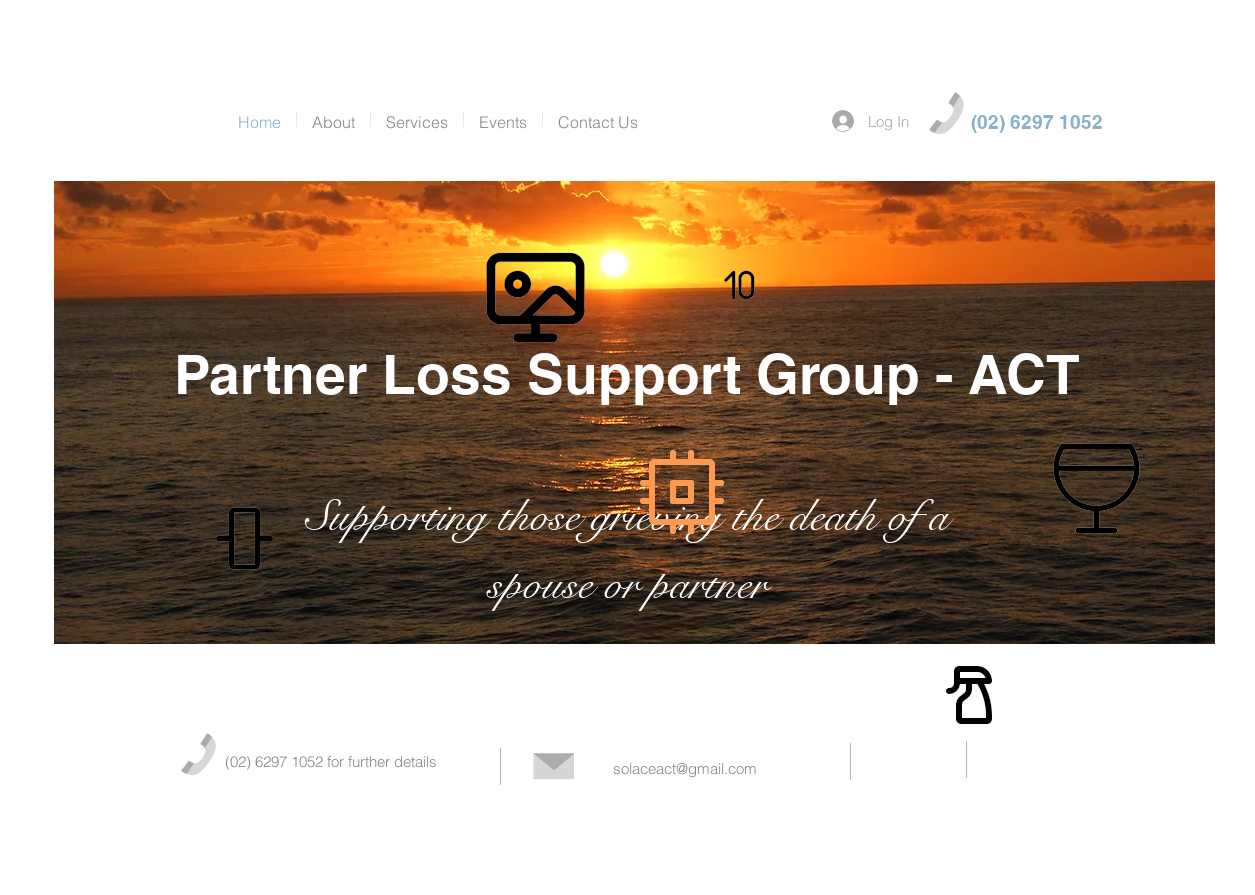 This screenshot has width=1255, height=895. Describe the element at coordinates (1096, 486) in the screenshot. I see `view wine or beverage menu` at that location.